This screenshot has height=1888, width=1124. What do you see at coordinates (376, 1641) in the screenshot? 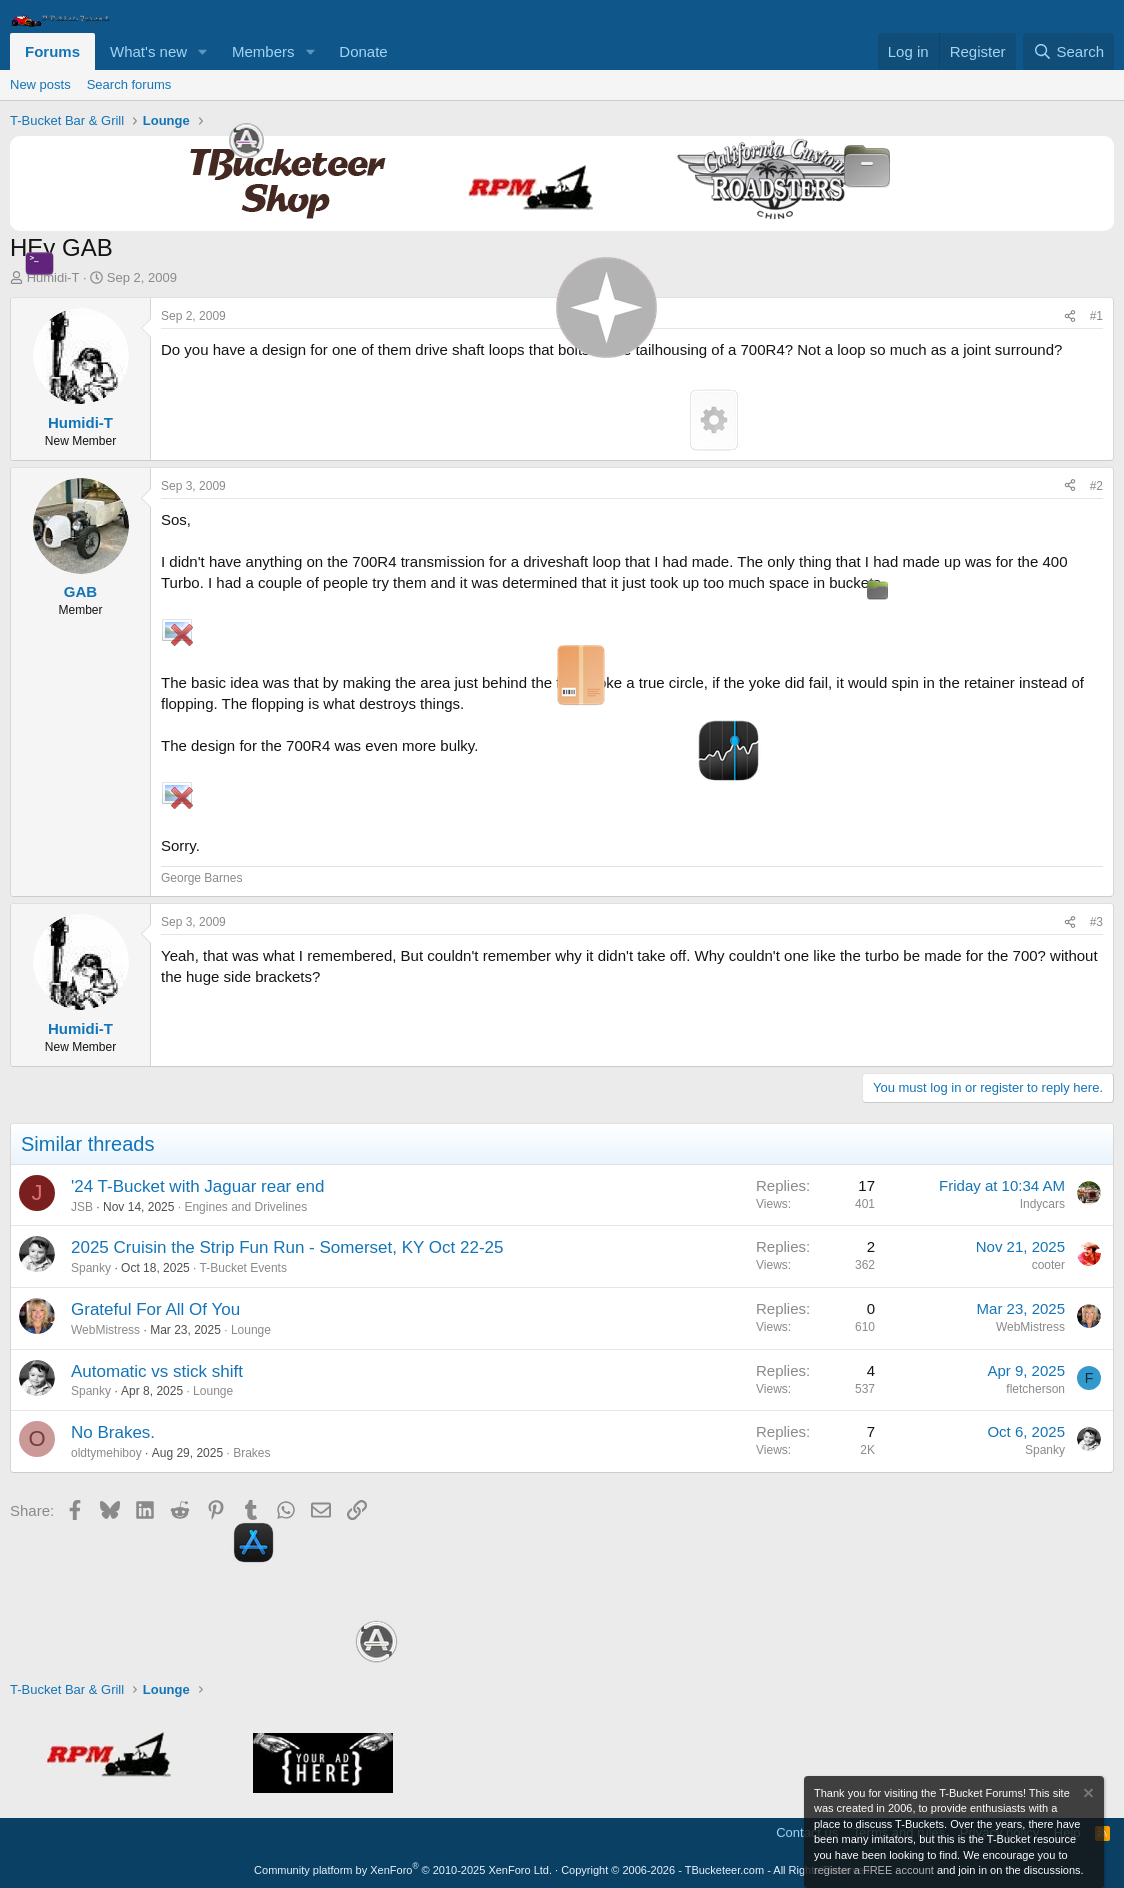
I see `open the software updater application` at bounding box center [376, 1641].